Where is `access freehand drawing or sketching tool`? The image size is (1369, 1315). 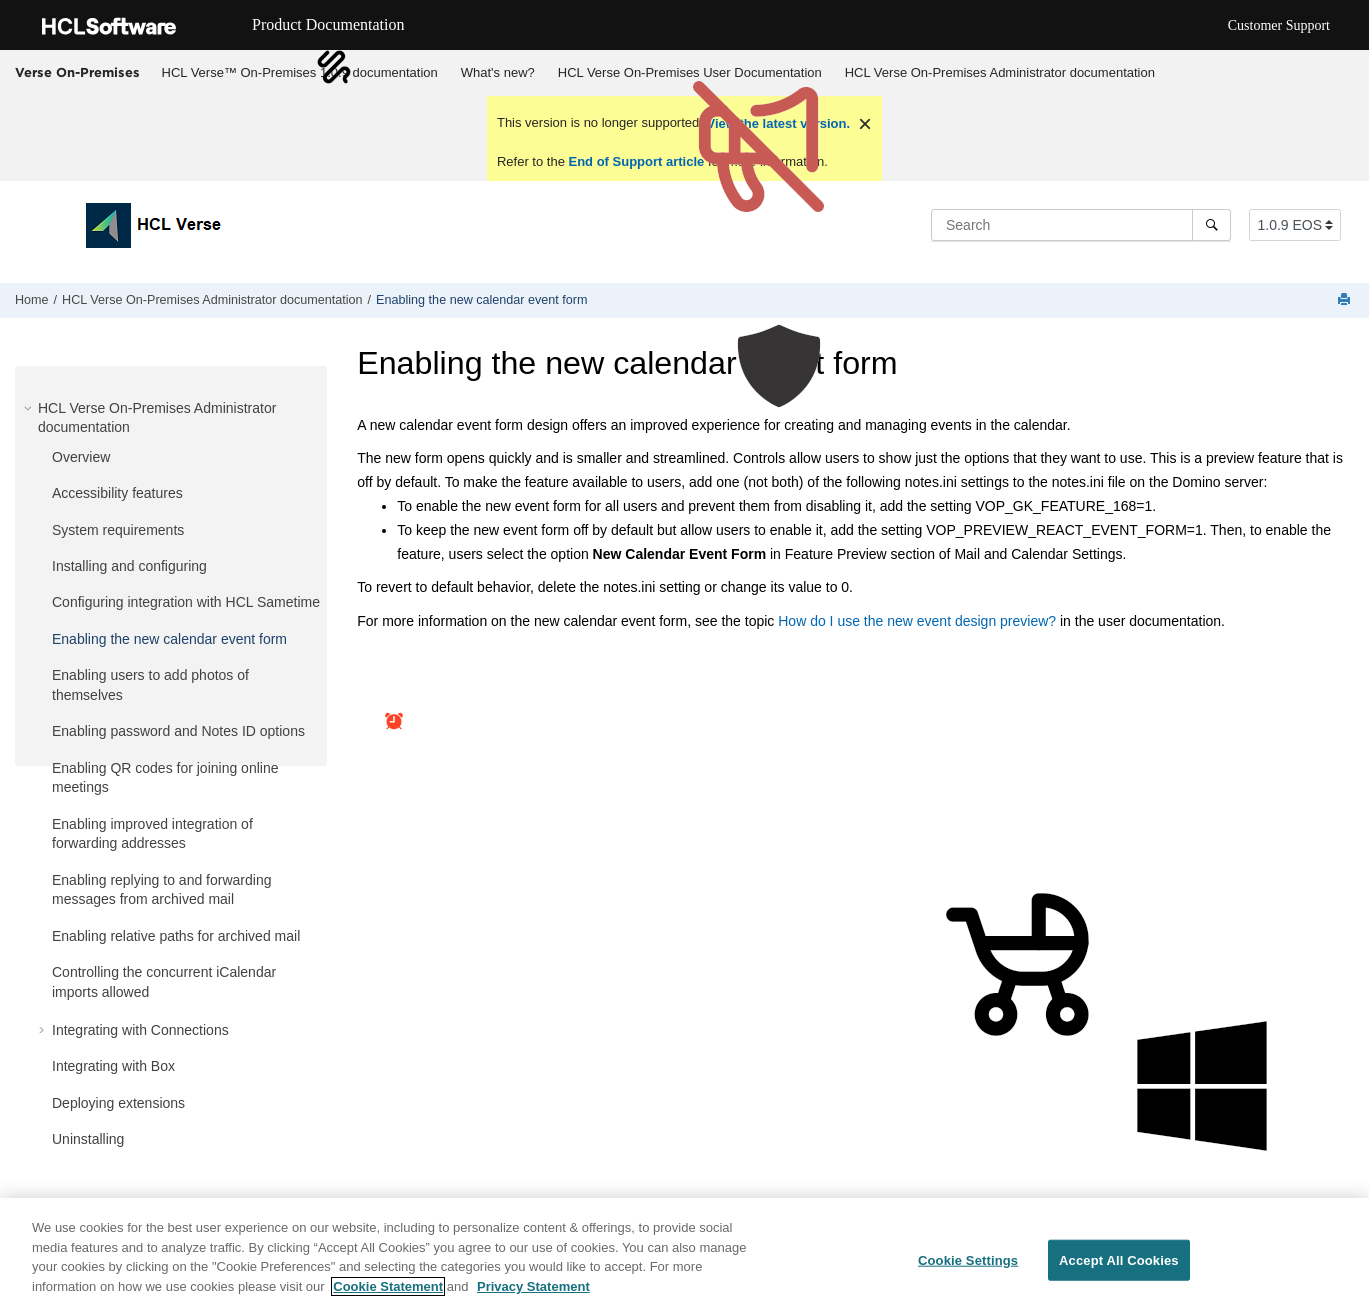 access freehand drawing or sketching tool is located at coordinates (334, 67).